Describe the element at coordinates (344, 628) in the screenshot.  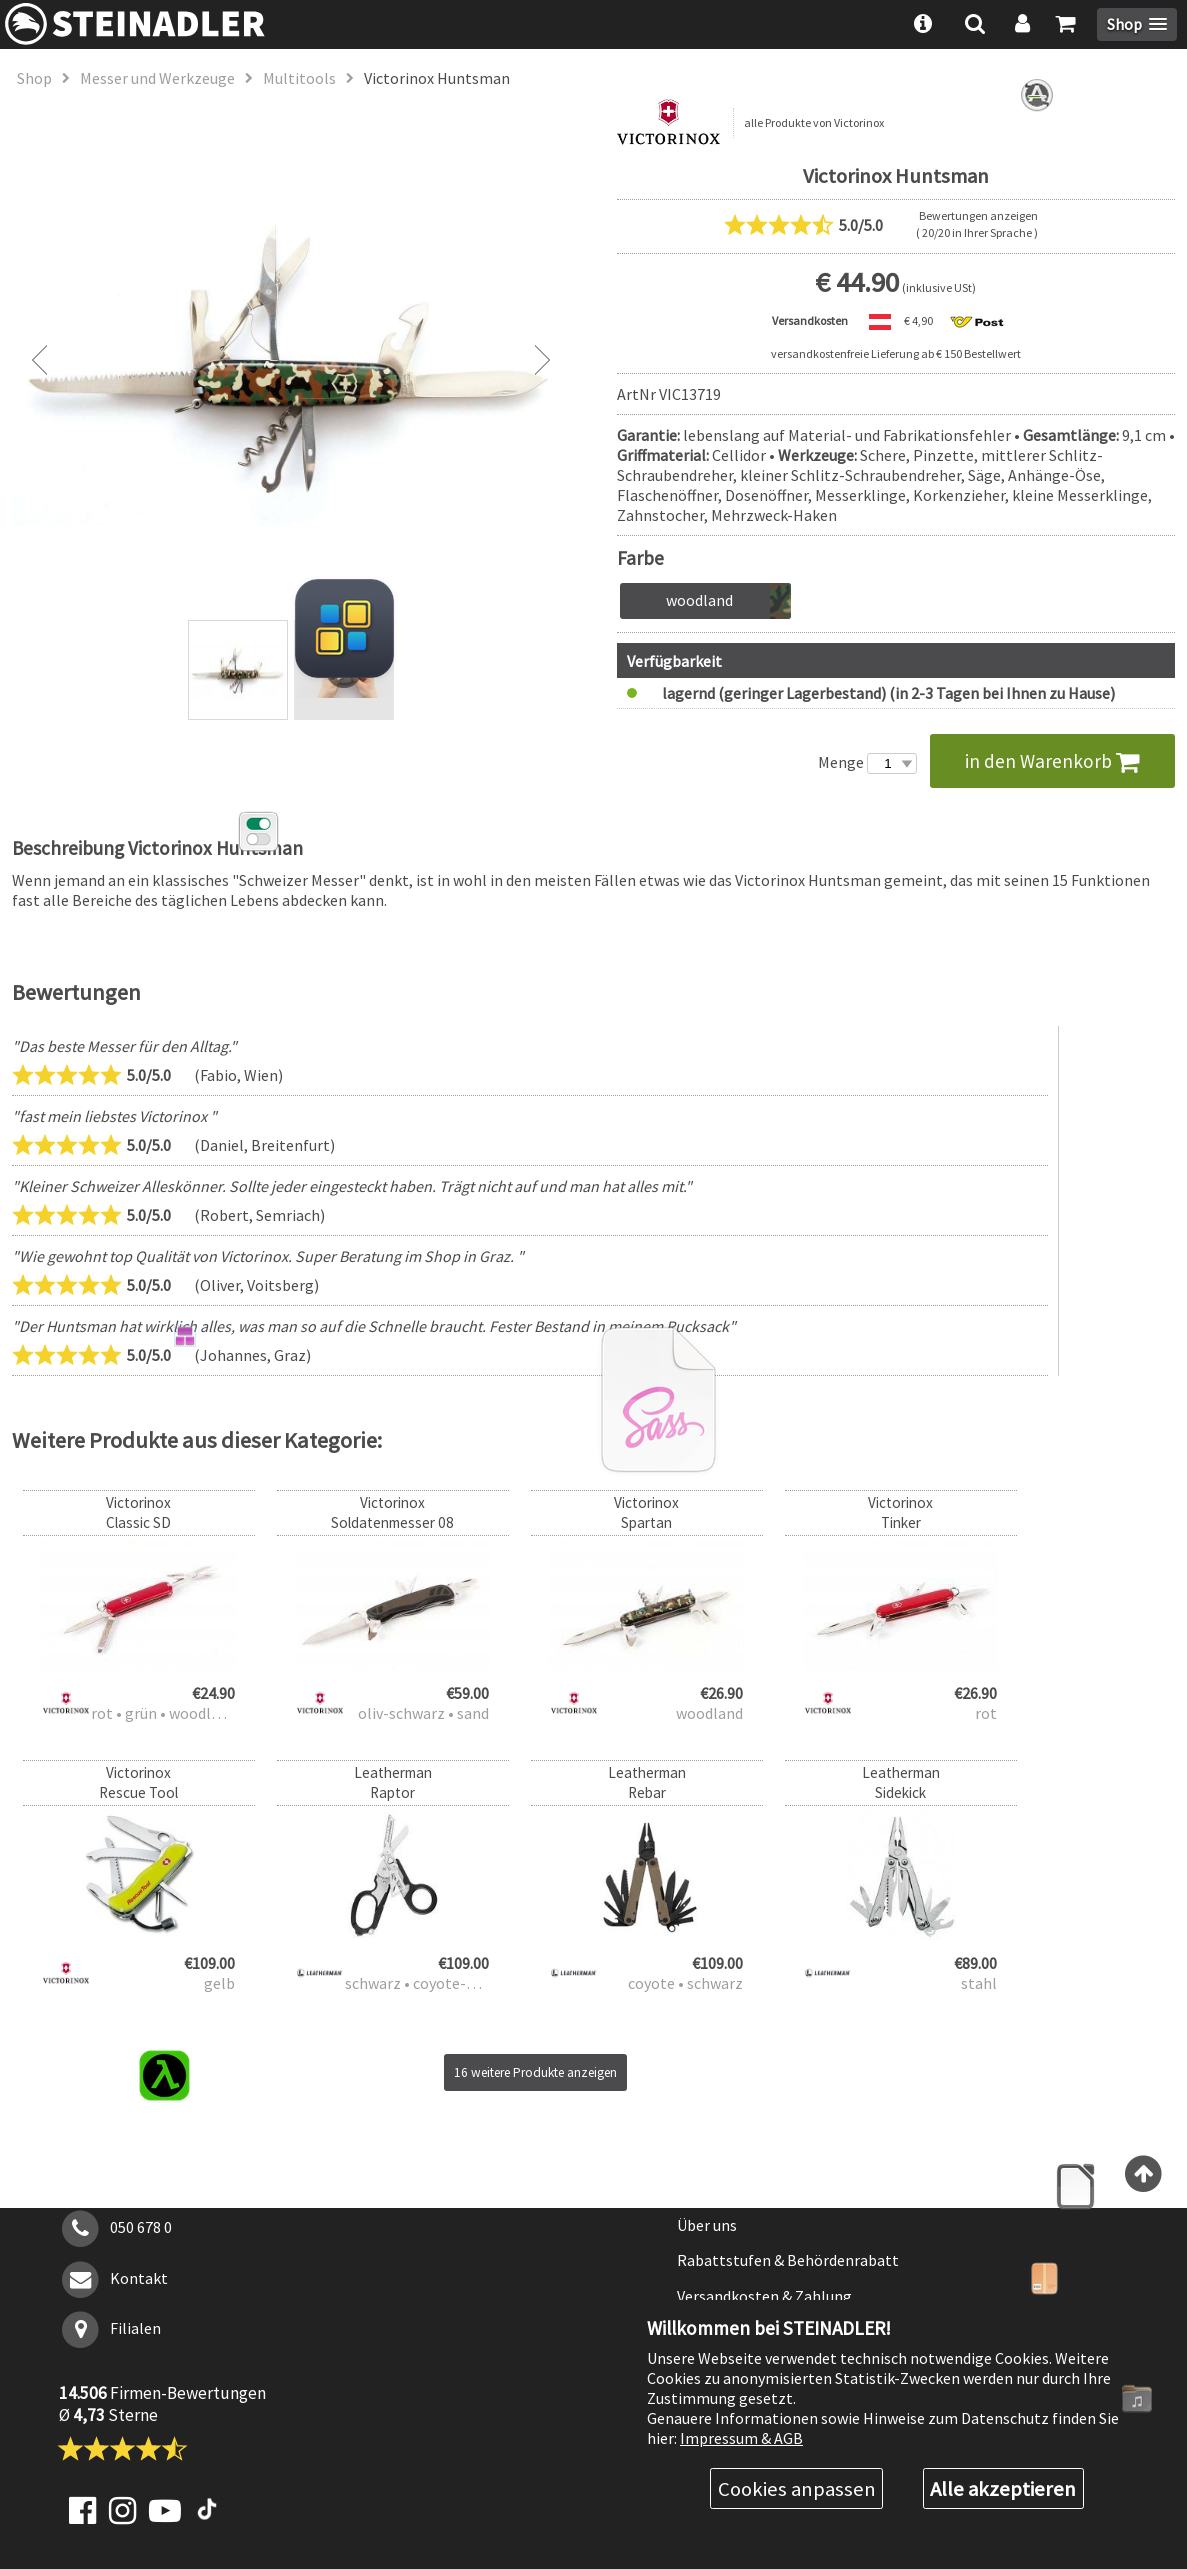
I see `launch gnome klotski sliding block puzzle game` at that location.